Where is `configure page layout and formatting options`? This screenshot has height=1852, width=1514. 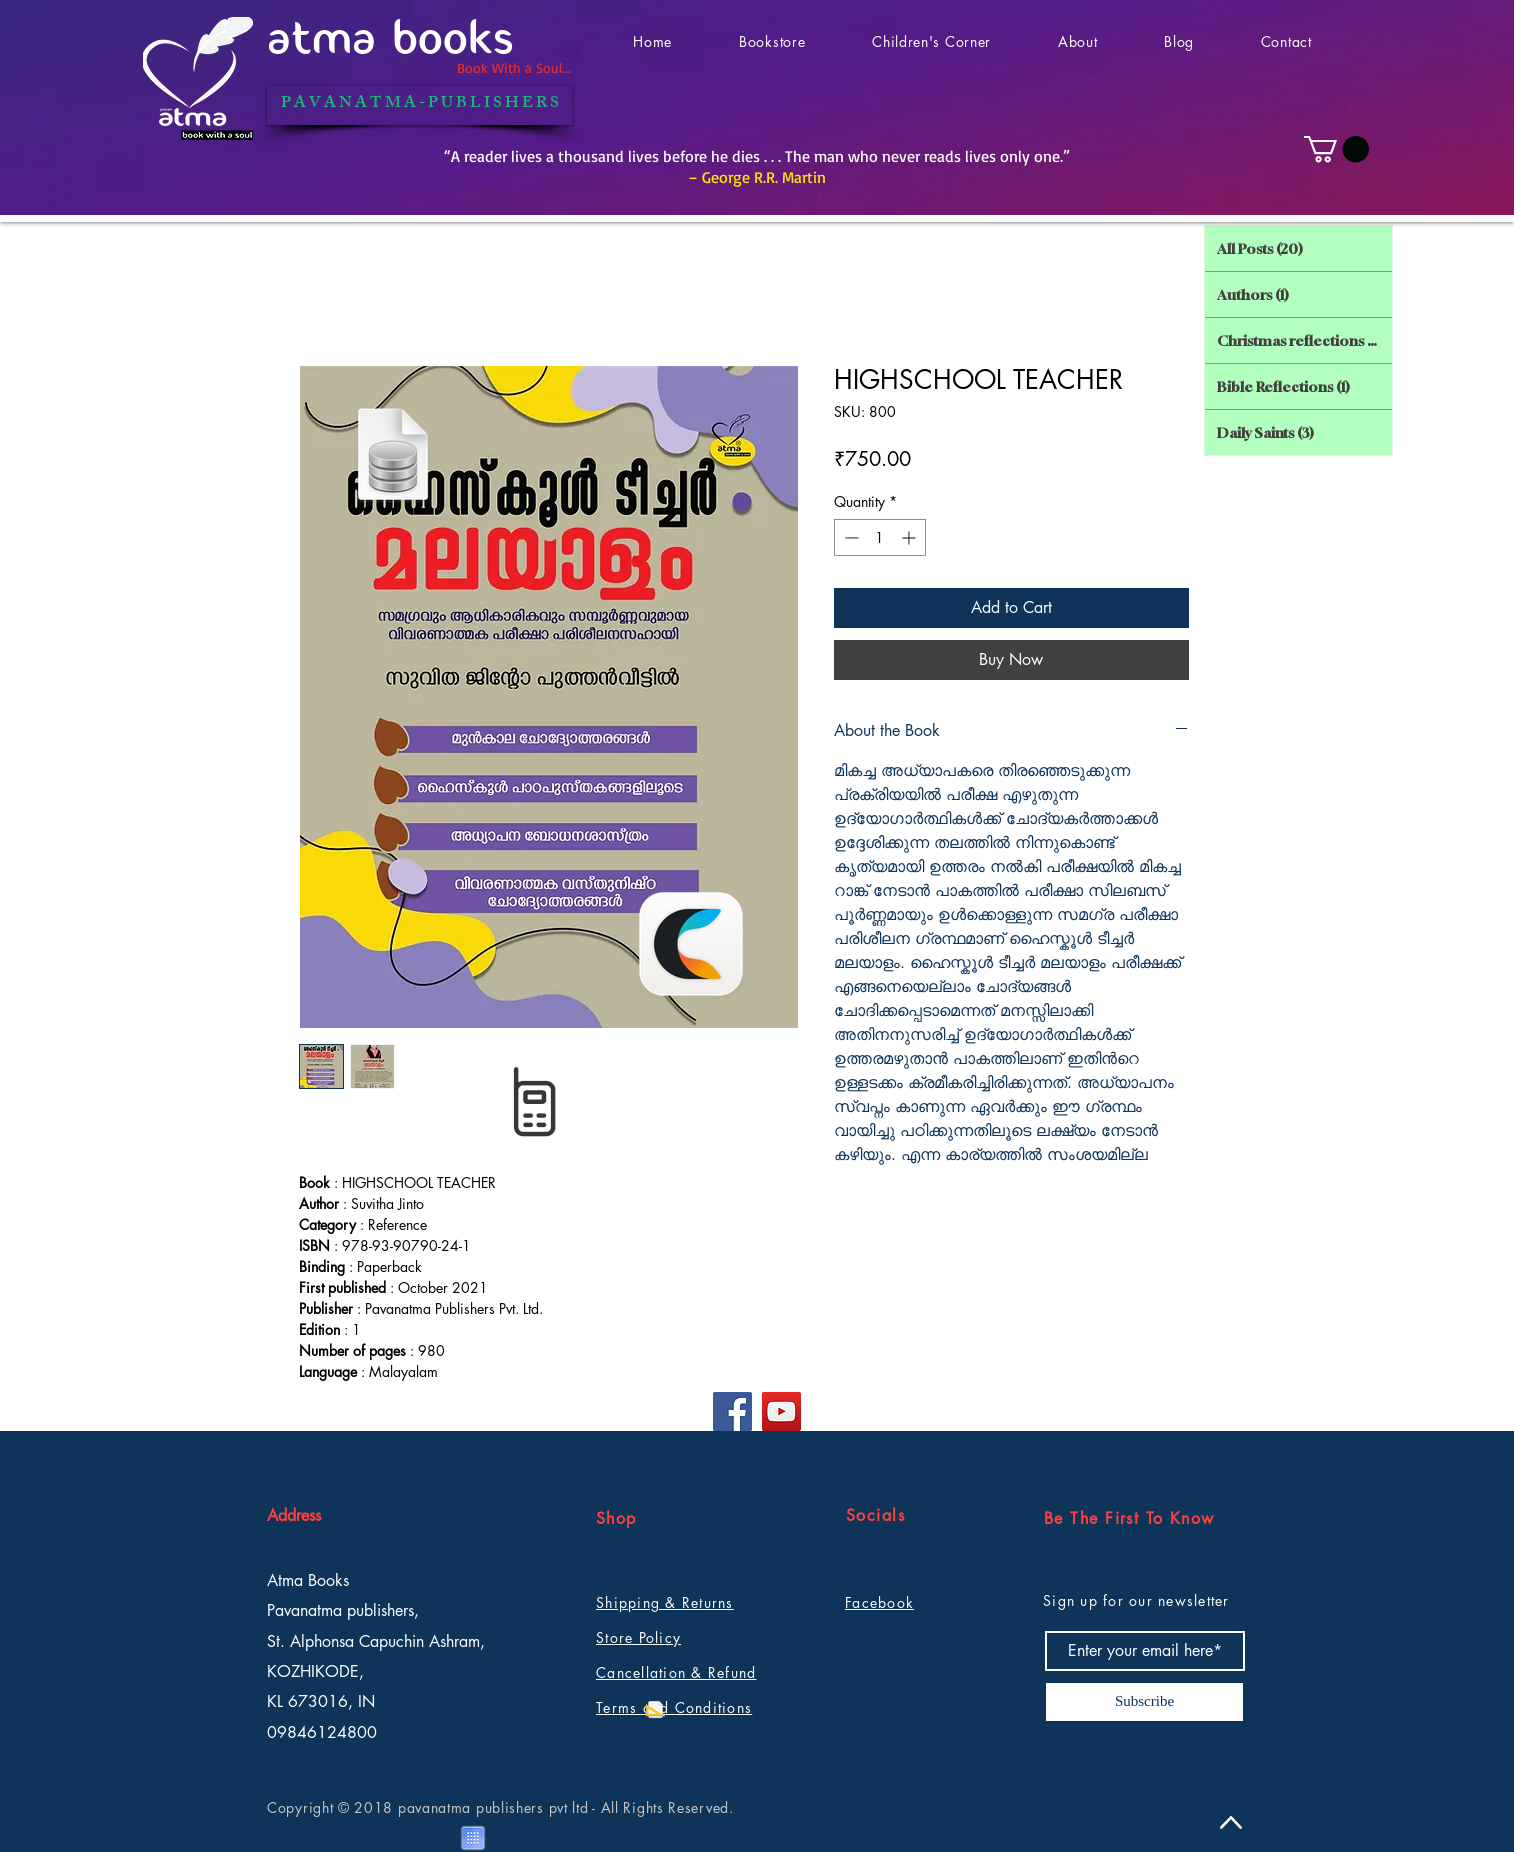
configure page layout and formatting options is located at coordinates (655, 1709).